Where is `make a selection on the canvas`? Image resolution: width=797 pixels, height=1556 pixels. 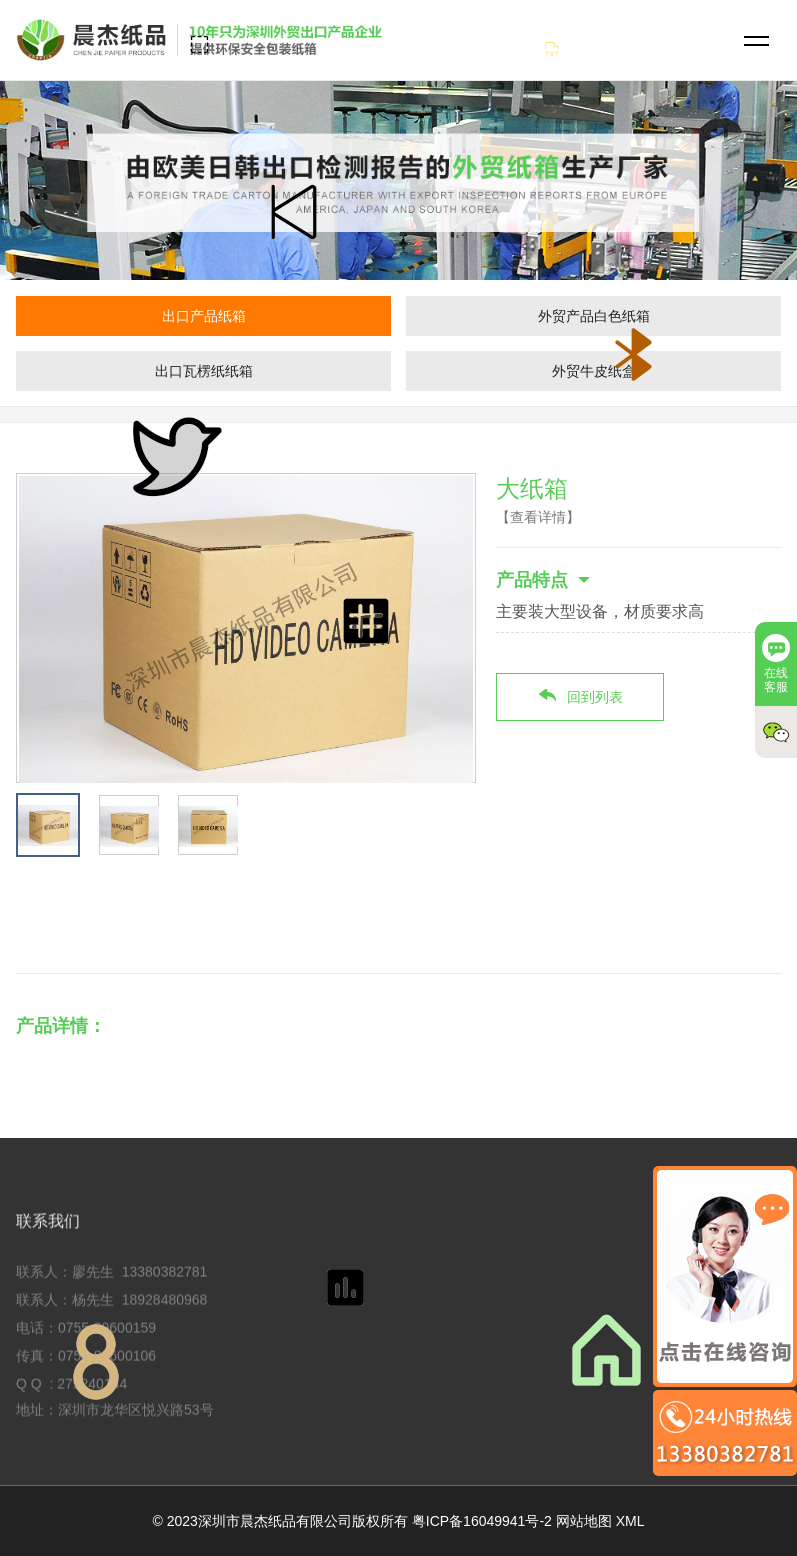
make a selection on the canvas is located at coordinates (199, 44).